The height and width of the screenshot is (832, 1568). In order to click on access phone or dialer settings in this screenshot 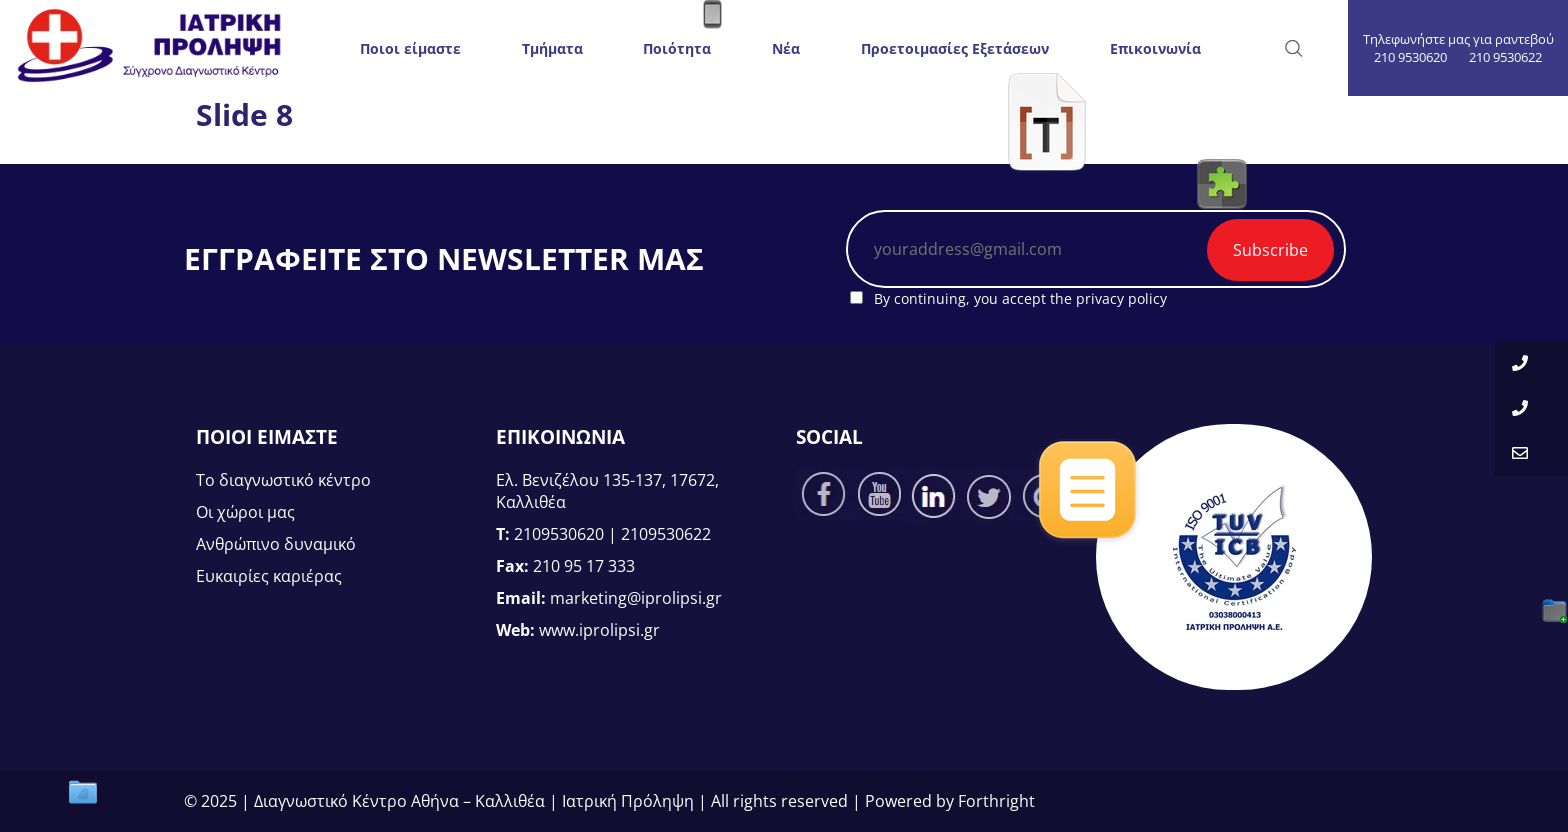, I will do `click(712, 14)`.